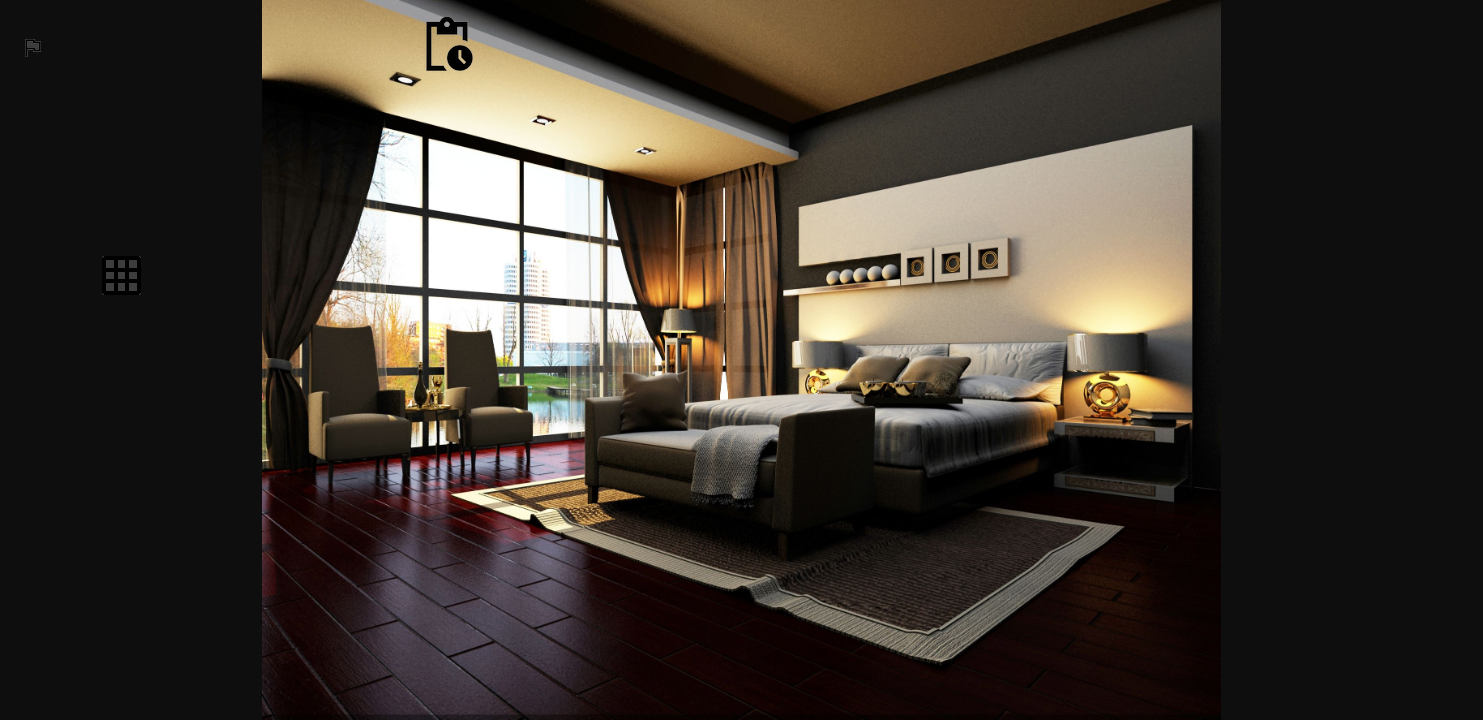  Describe the element at coordinates (447, 45) in the screenshot. I see `view pending tasks or actions` at that location.